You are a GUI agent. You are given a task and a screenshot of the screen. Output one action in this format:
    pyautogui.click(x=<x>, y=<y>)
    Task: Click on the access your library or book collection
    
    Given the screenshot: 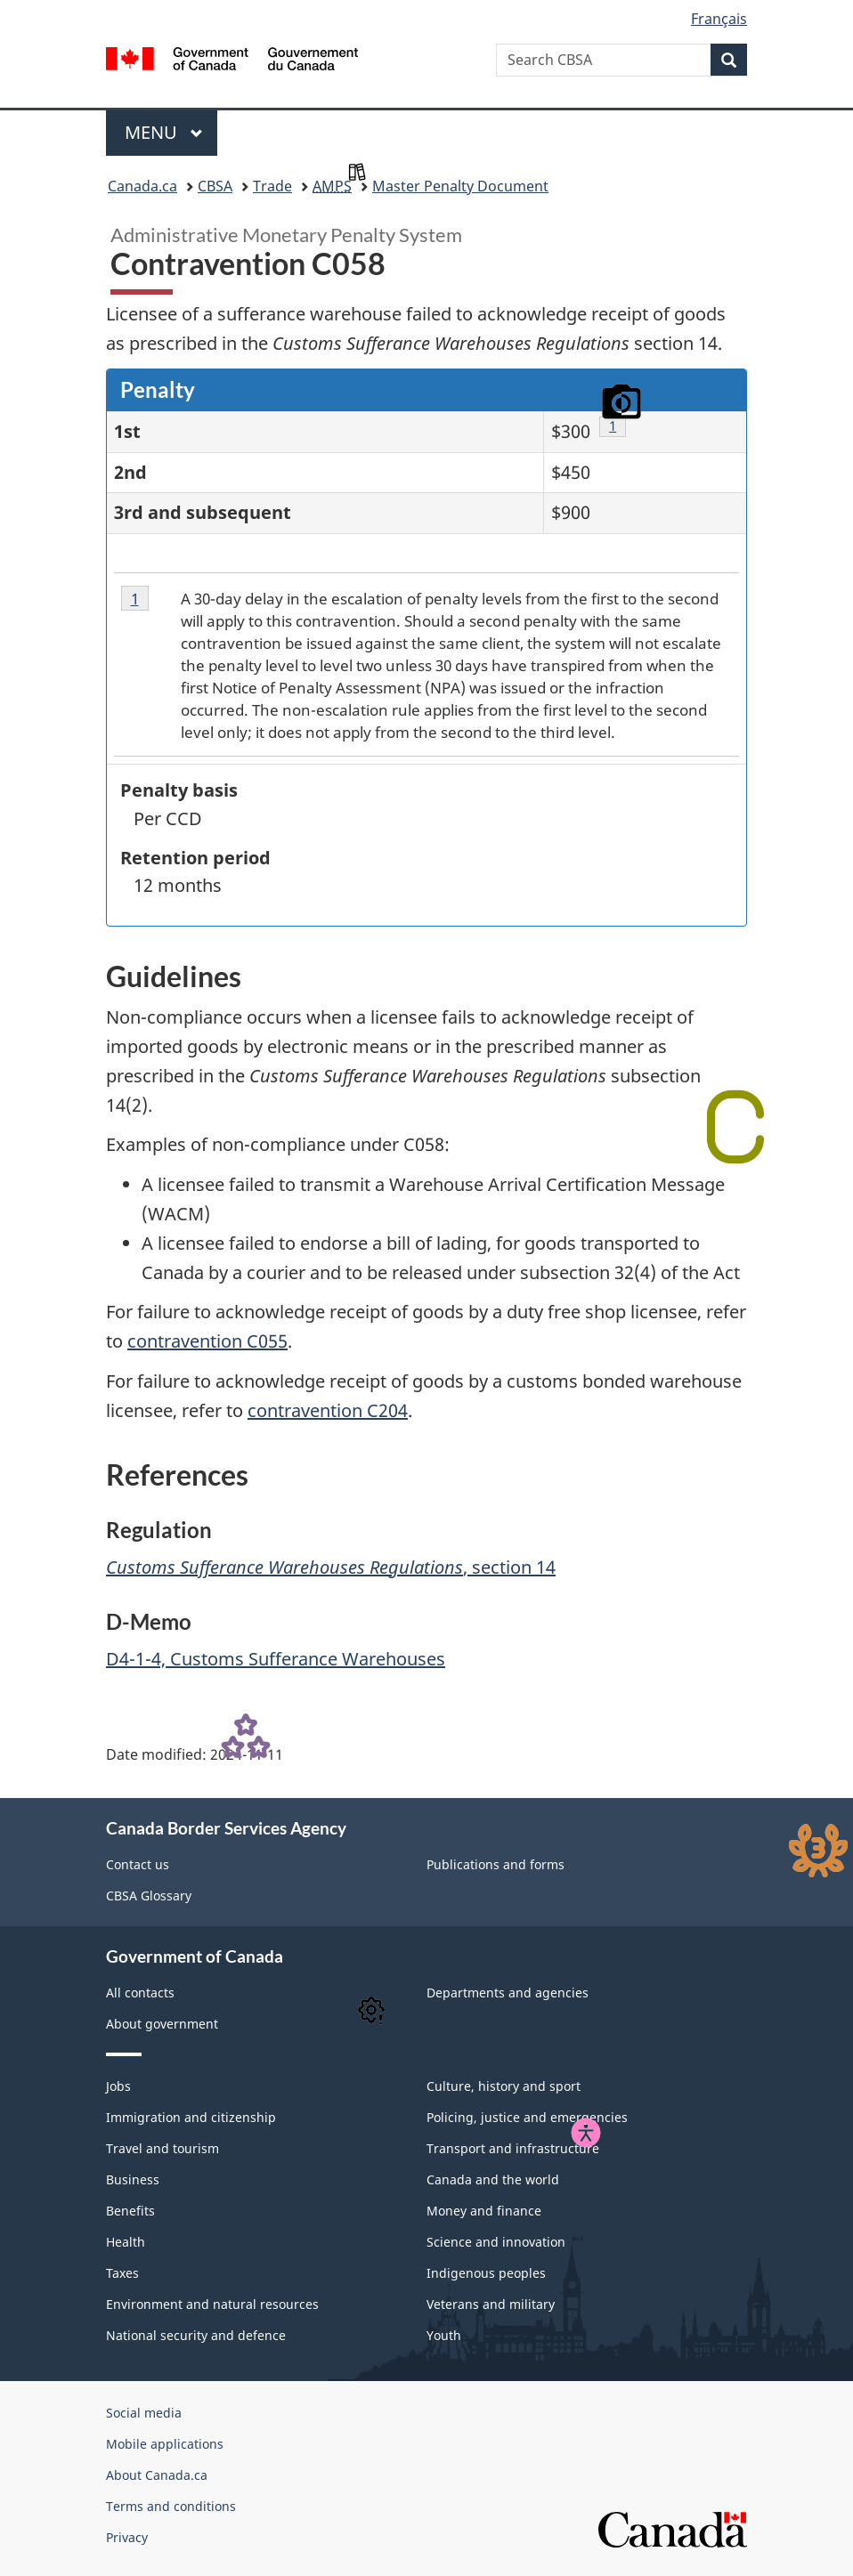 What is the action you would take?
    pyautogui.click(x=356, y=172)
    